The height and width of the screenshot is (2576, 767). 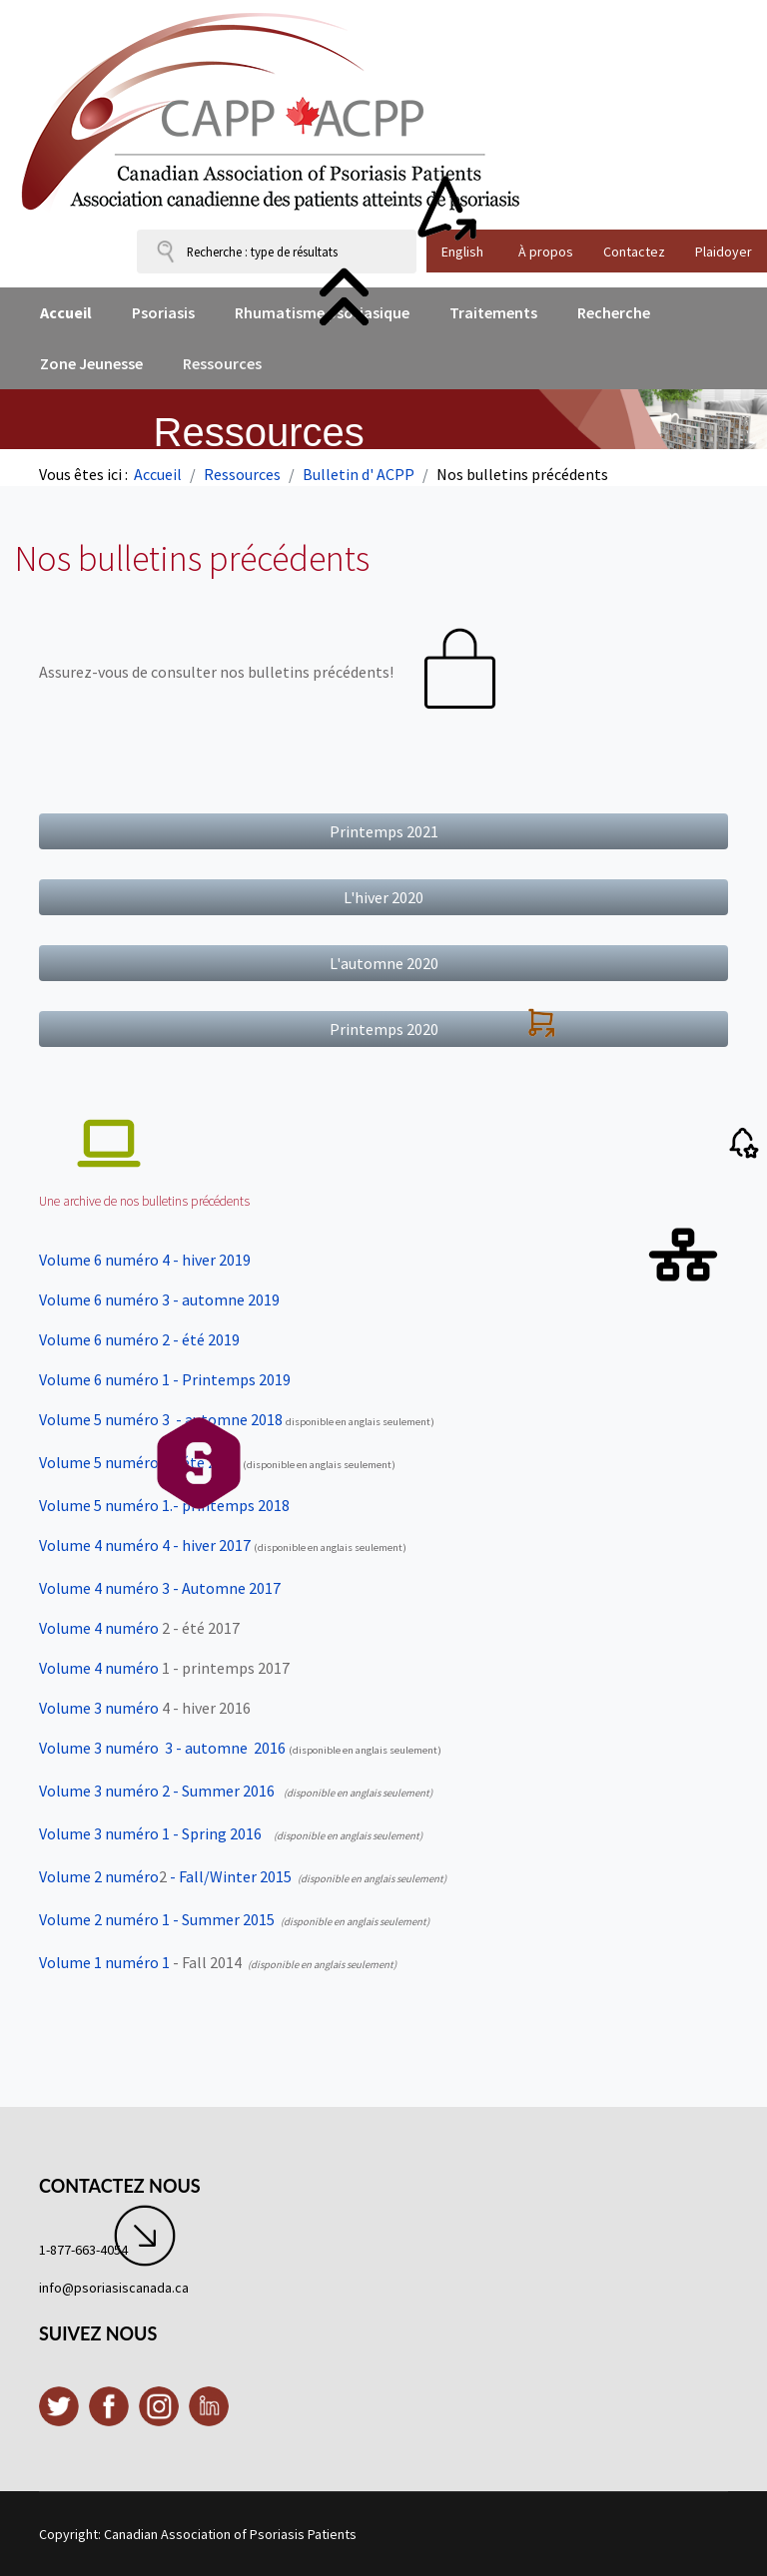 I want to click on switch to desktop view, so click(x=109, y=1142).